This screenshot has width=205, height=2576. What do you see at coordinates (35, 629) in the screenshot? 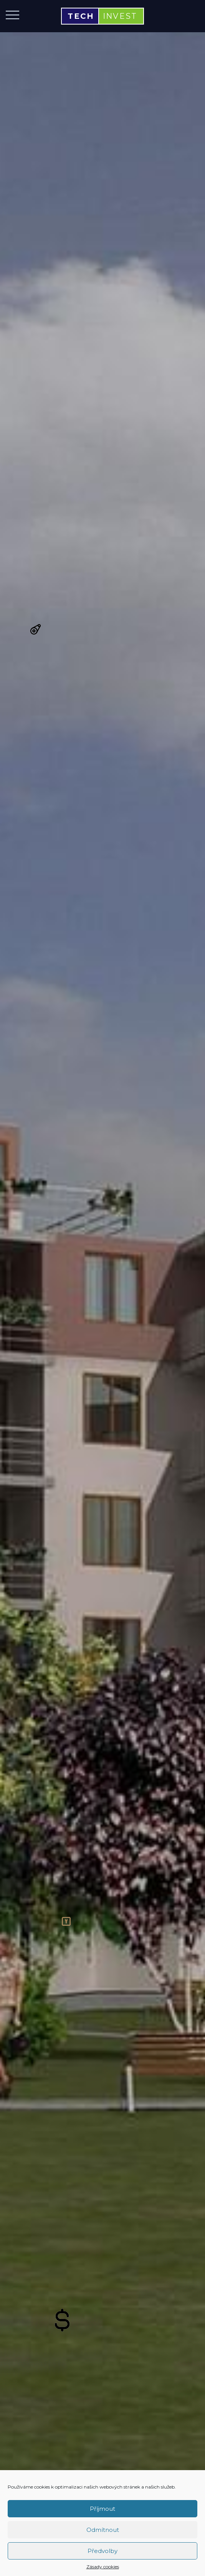
I see `view digital assets or resources` at bounding box center [35, 629].